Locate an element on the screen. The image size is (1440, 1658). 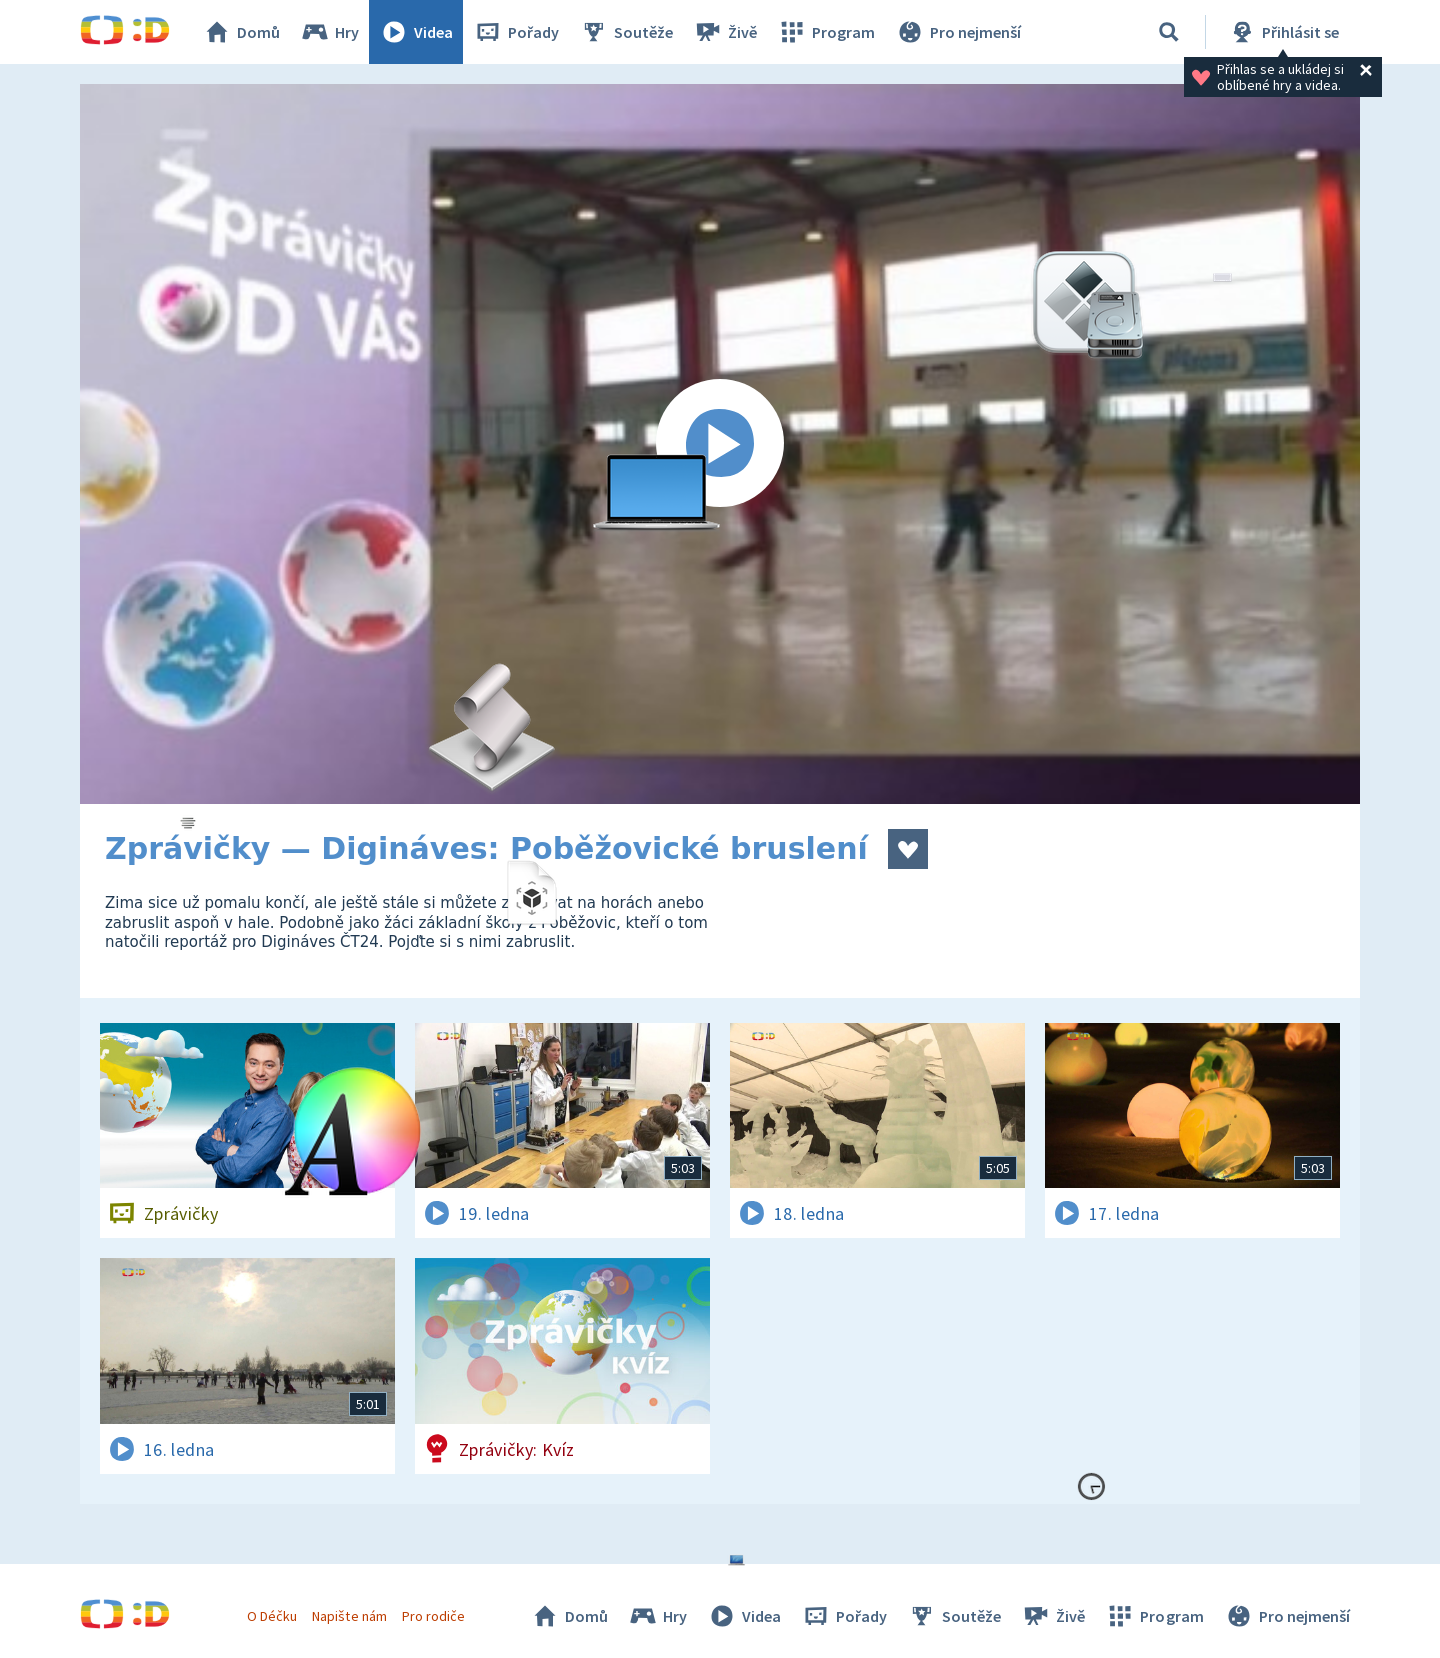
represents a PowerBook G4 Titanium device is located at coordinates (736, 1559).